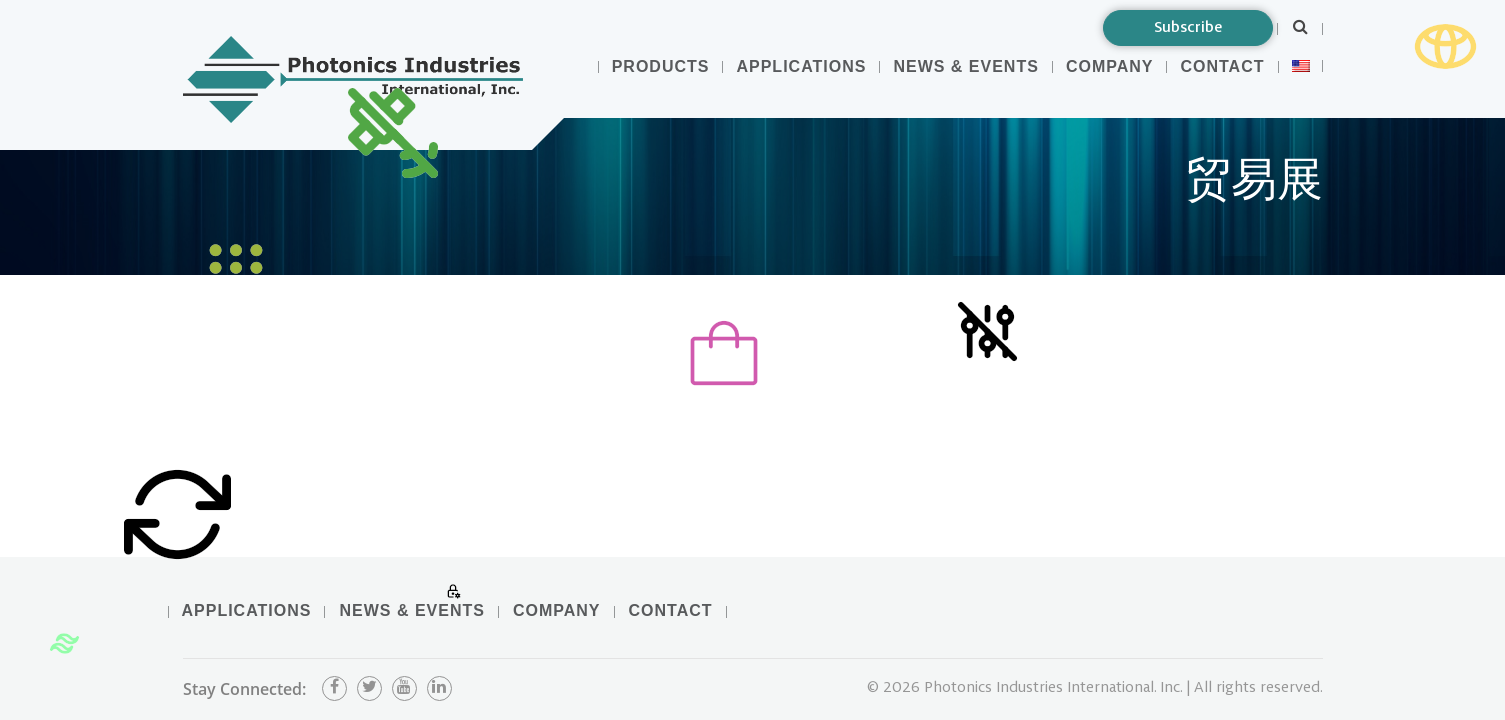  Describe the element at coordinates (1445, 46) in the screenshot. I see `Toyota brand logo` at that location.